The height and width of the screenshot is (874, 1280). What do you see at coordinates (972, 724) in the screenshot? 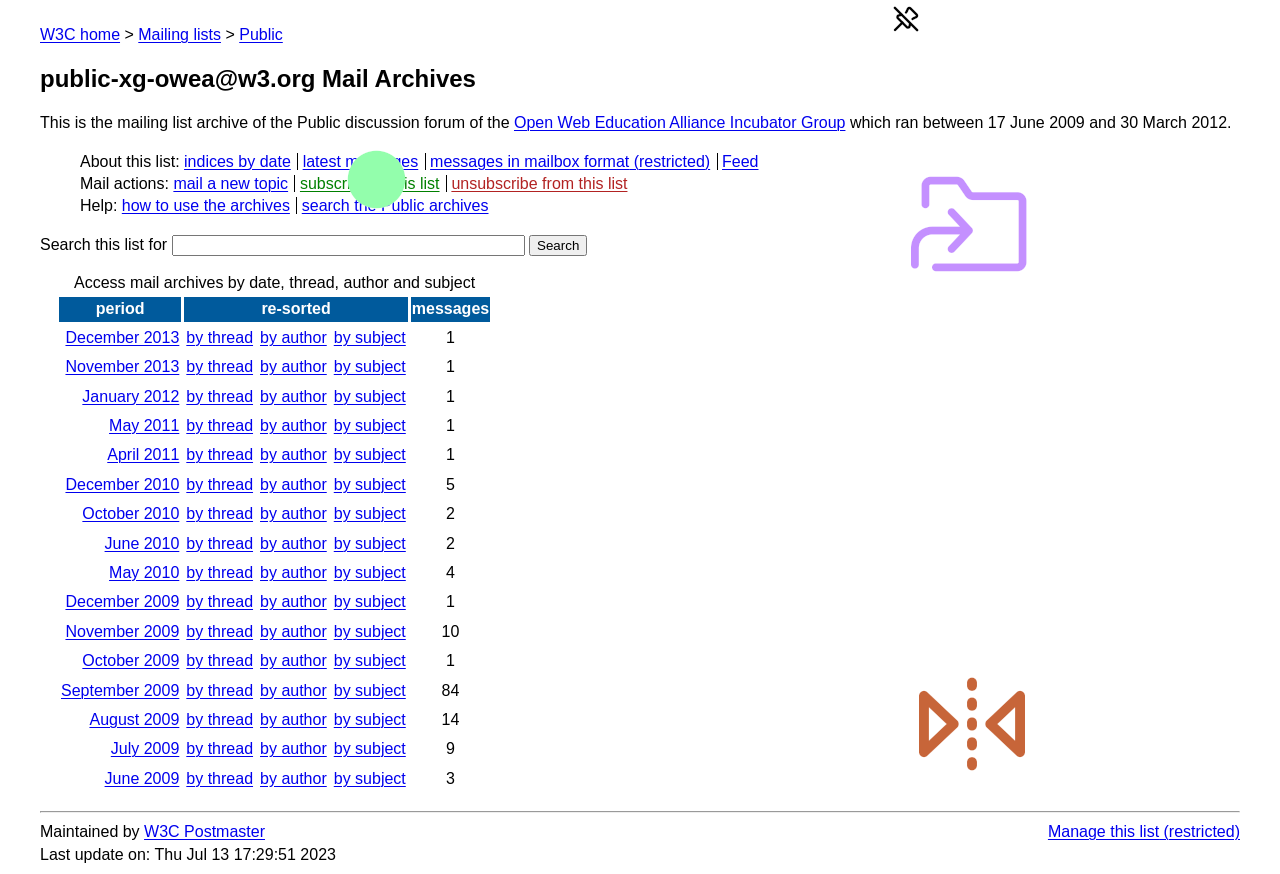
I see `mirror or flip content horizontally` at bounding box center [972, 724].